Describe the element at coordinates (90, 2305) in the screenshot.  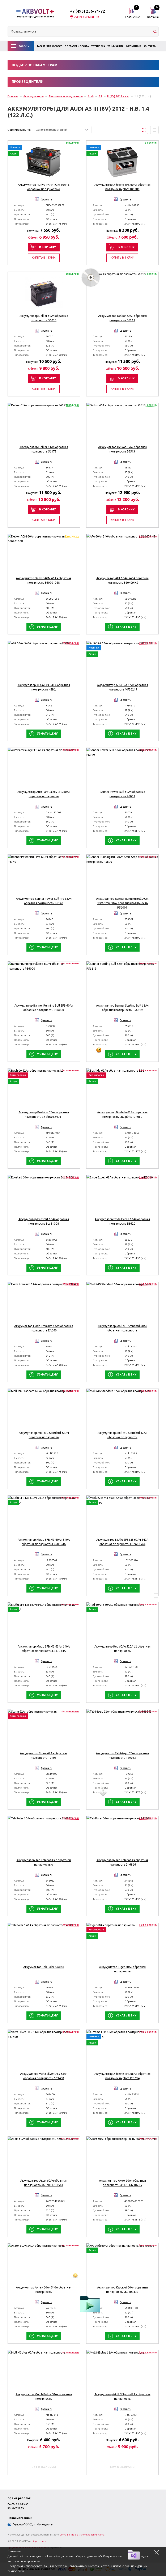
I see `open internet download manager folder` at that location.